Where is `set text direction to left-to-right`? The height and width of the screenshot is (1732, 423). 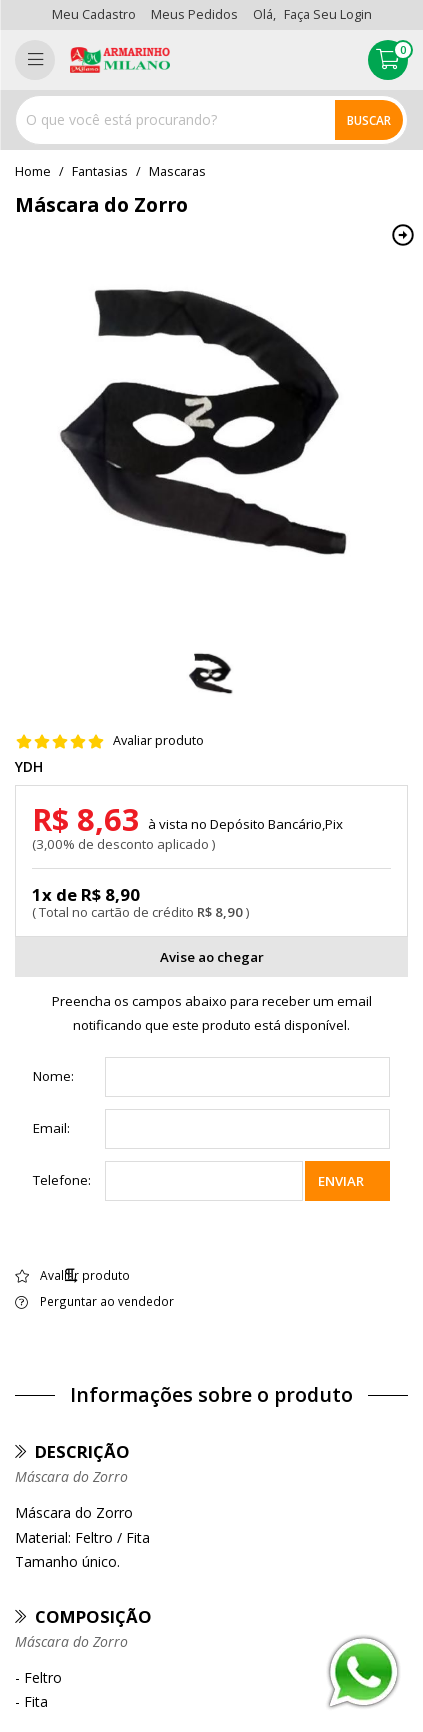
set text direction to left-to-right is located at coordinates (70, 1275).